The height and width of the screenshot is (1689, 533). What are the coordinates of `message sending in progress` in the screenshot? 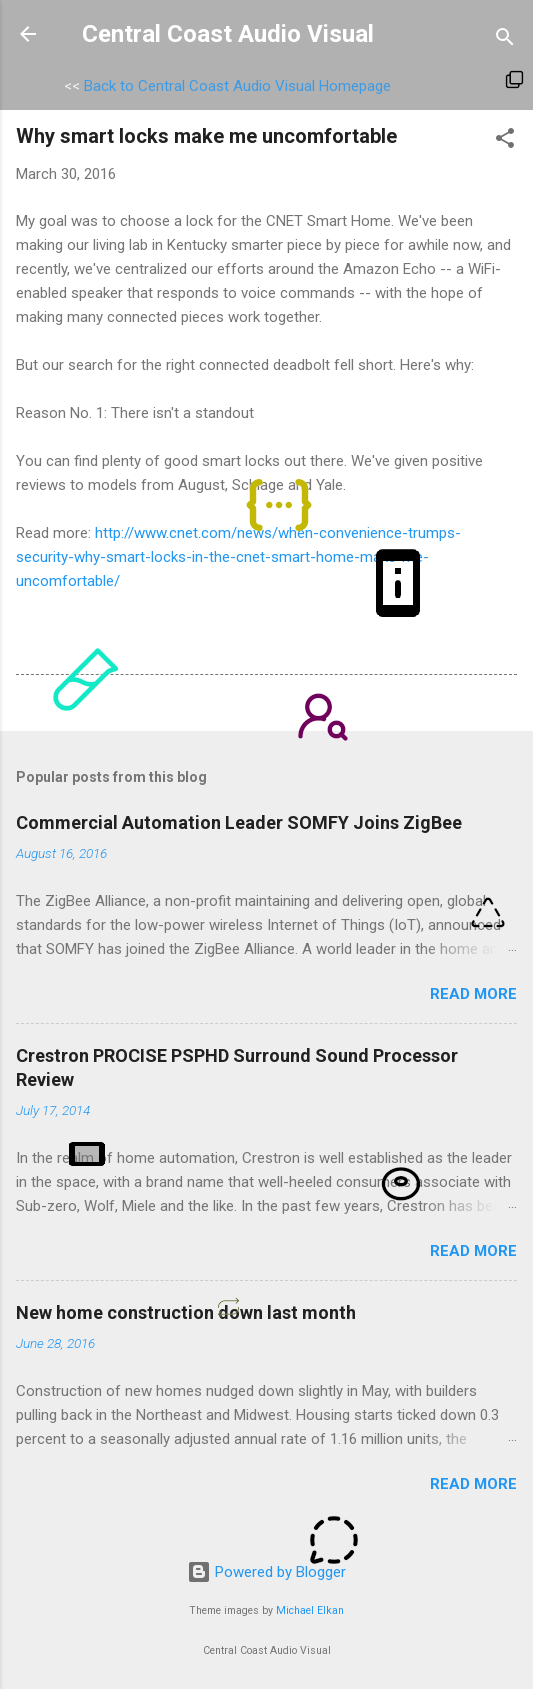 It's located at (334, 1540).